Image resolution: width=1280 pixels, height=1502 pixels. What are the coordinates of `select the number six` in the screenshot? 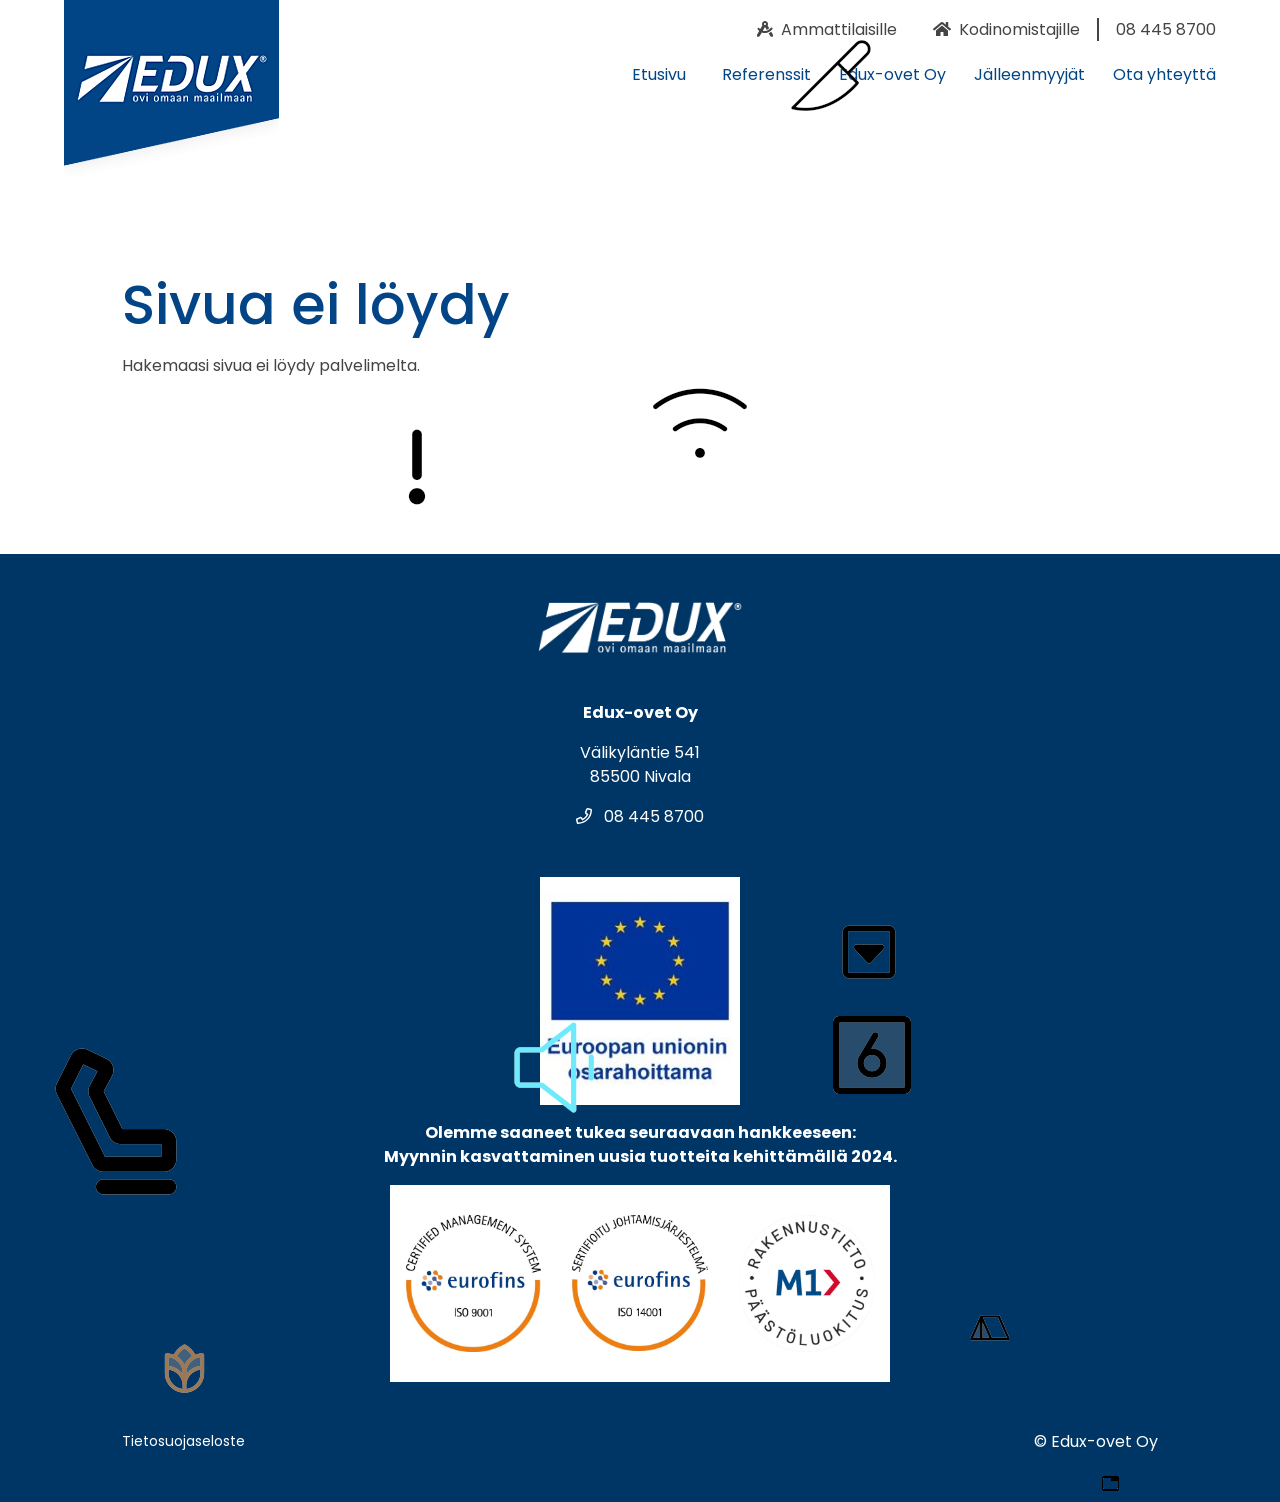 It's located at (872, 1055).